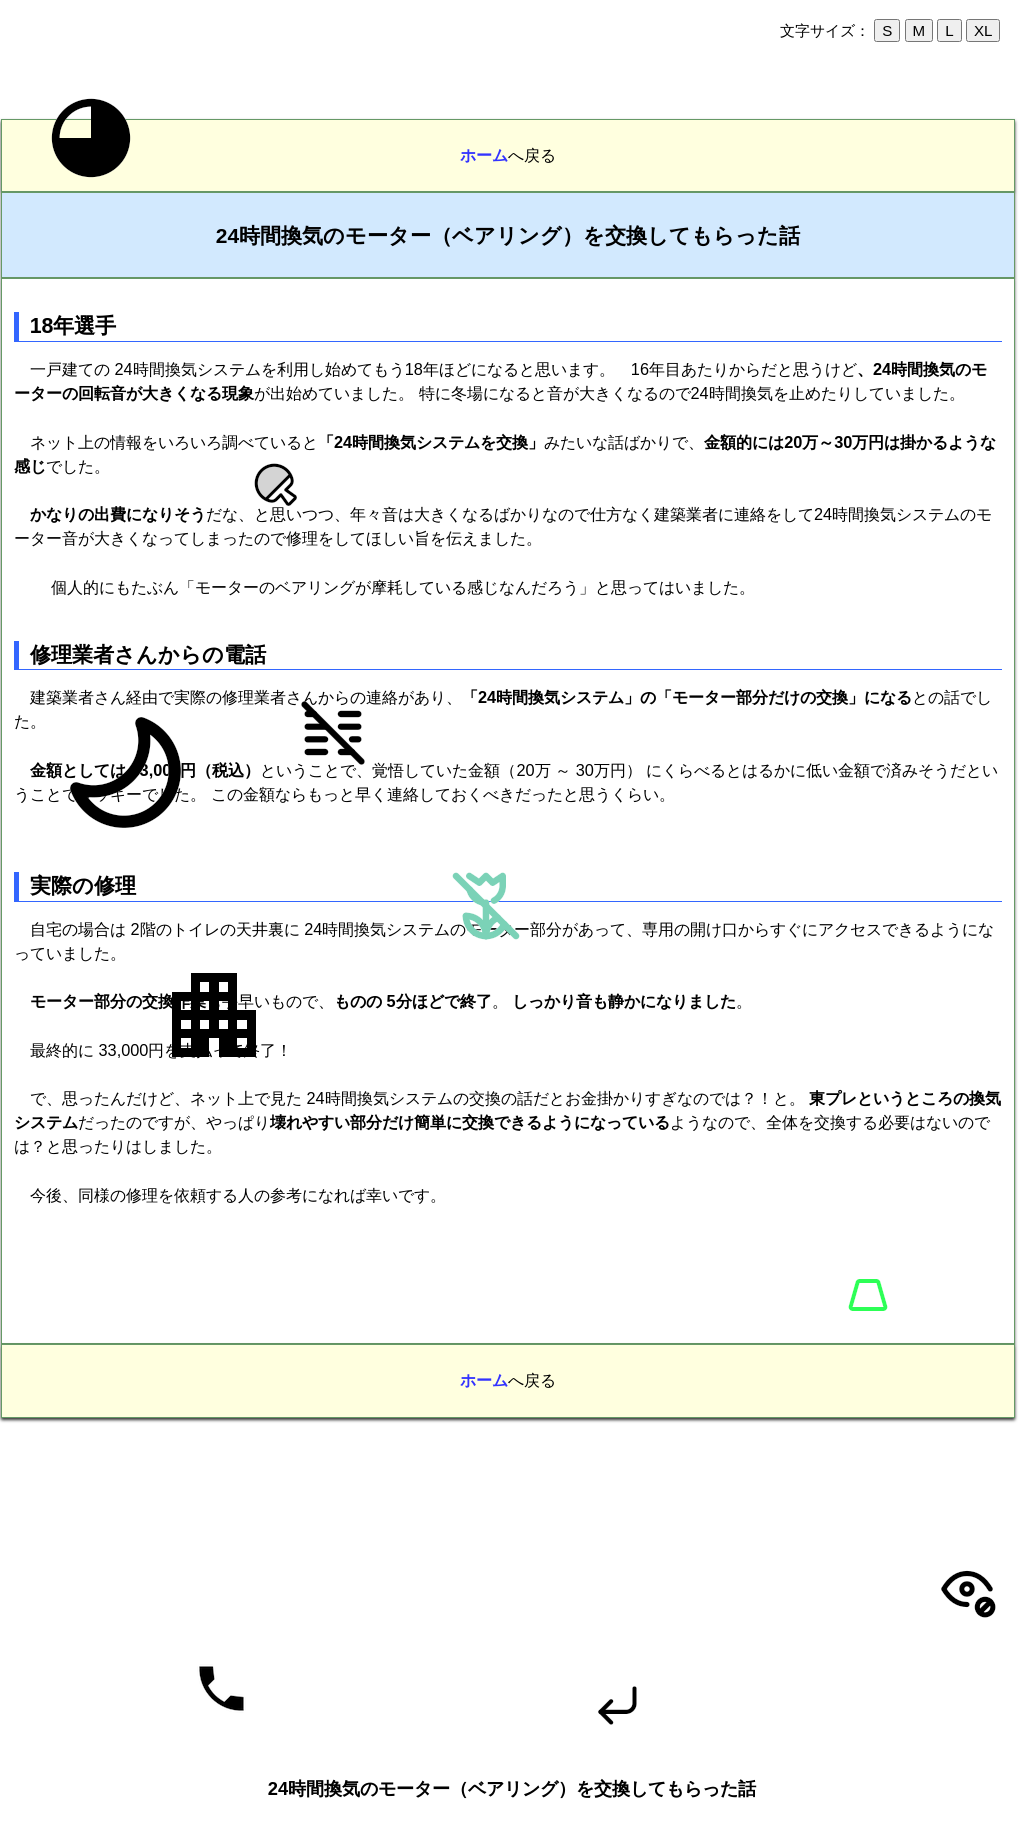 The width and height of the screenshot is (1024, 1838). What do you see at coordinates (91, 138) in the screenshot?
I see `indicates 75% progress or completion` at bounding box center [91, 138].